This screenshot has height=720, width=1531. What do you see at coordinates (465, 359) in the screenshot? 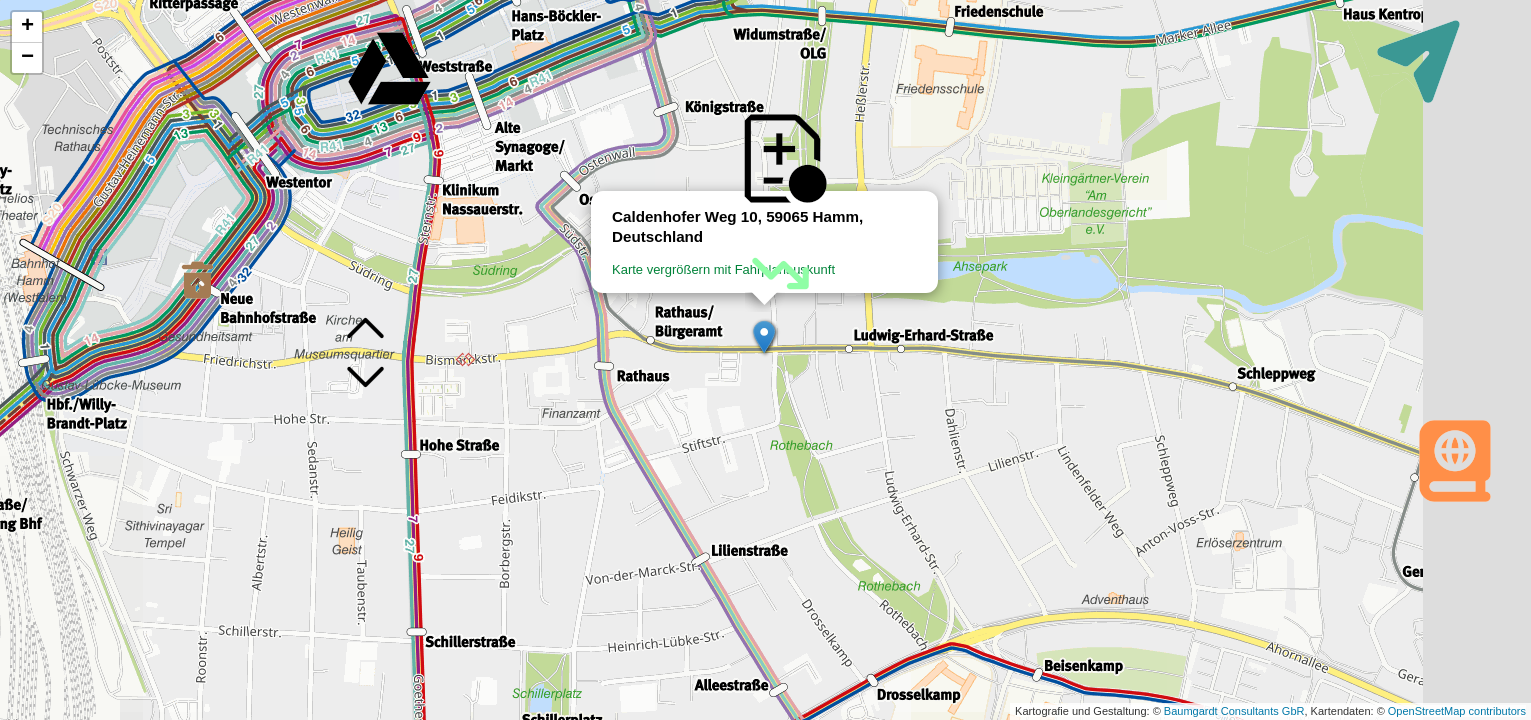
I see `gg gaming platform logo` at bounding box center [465, 359].